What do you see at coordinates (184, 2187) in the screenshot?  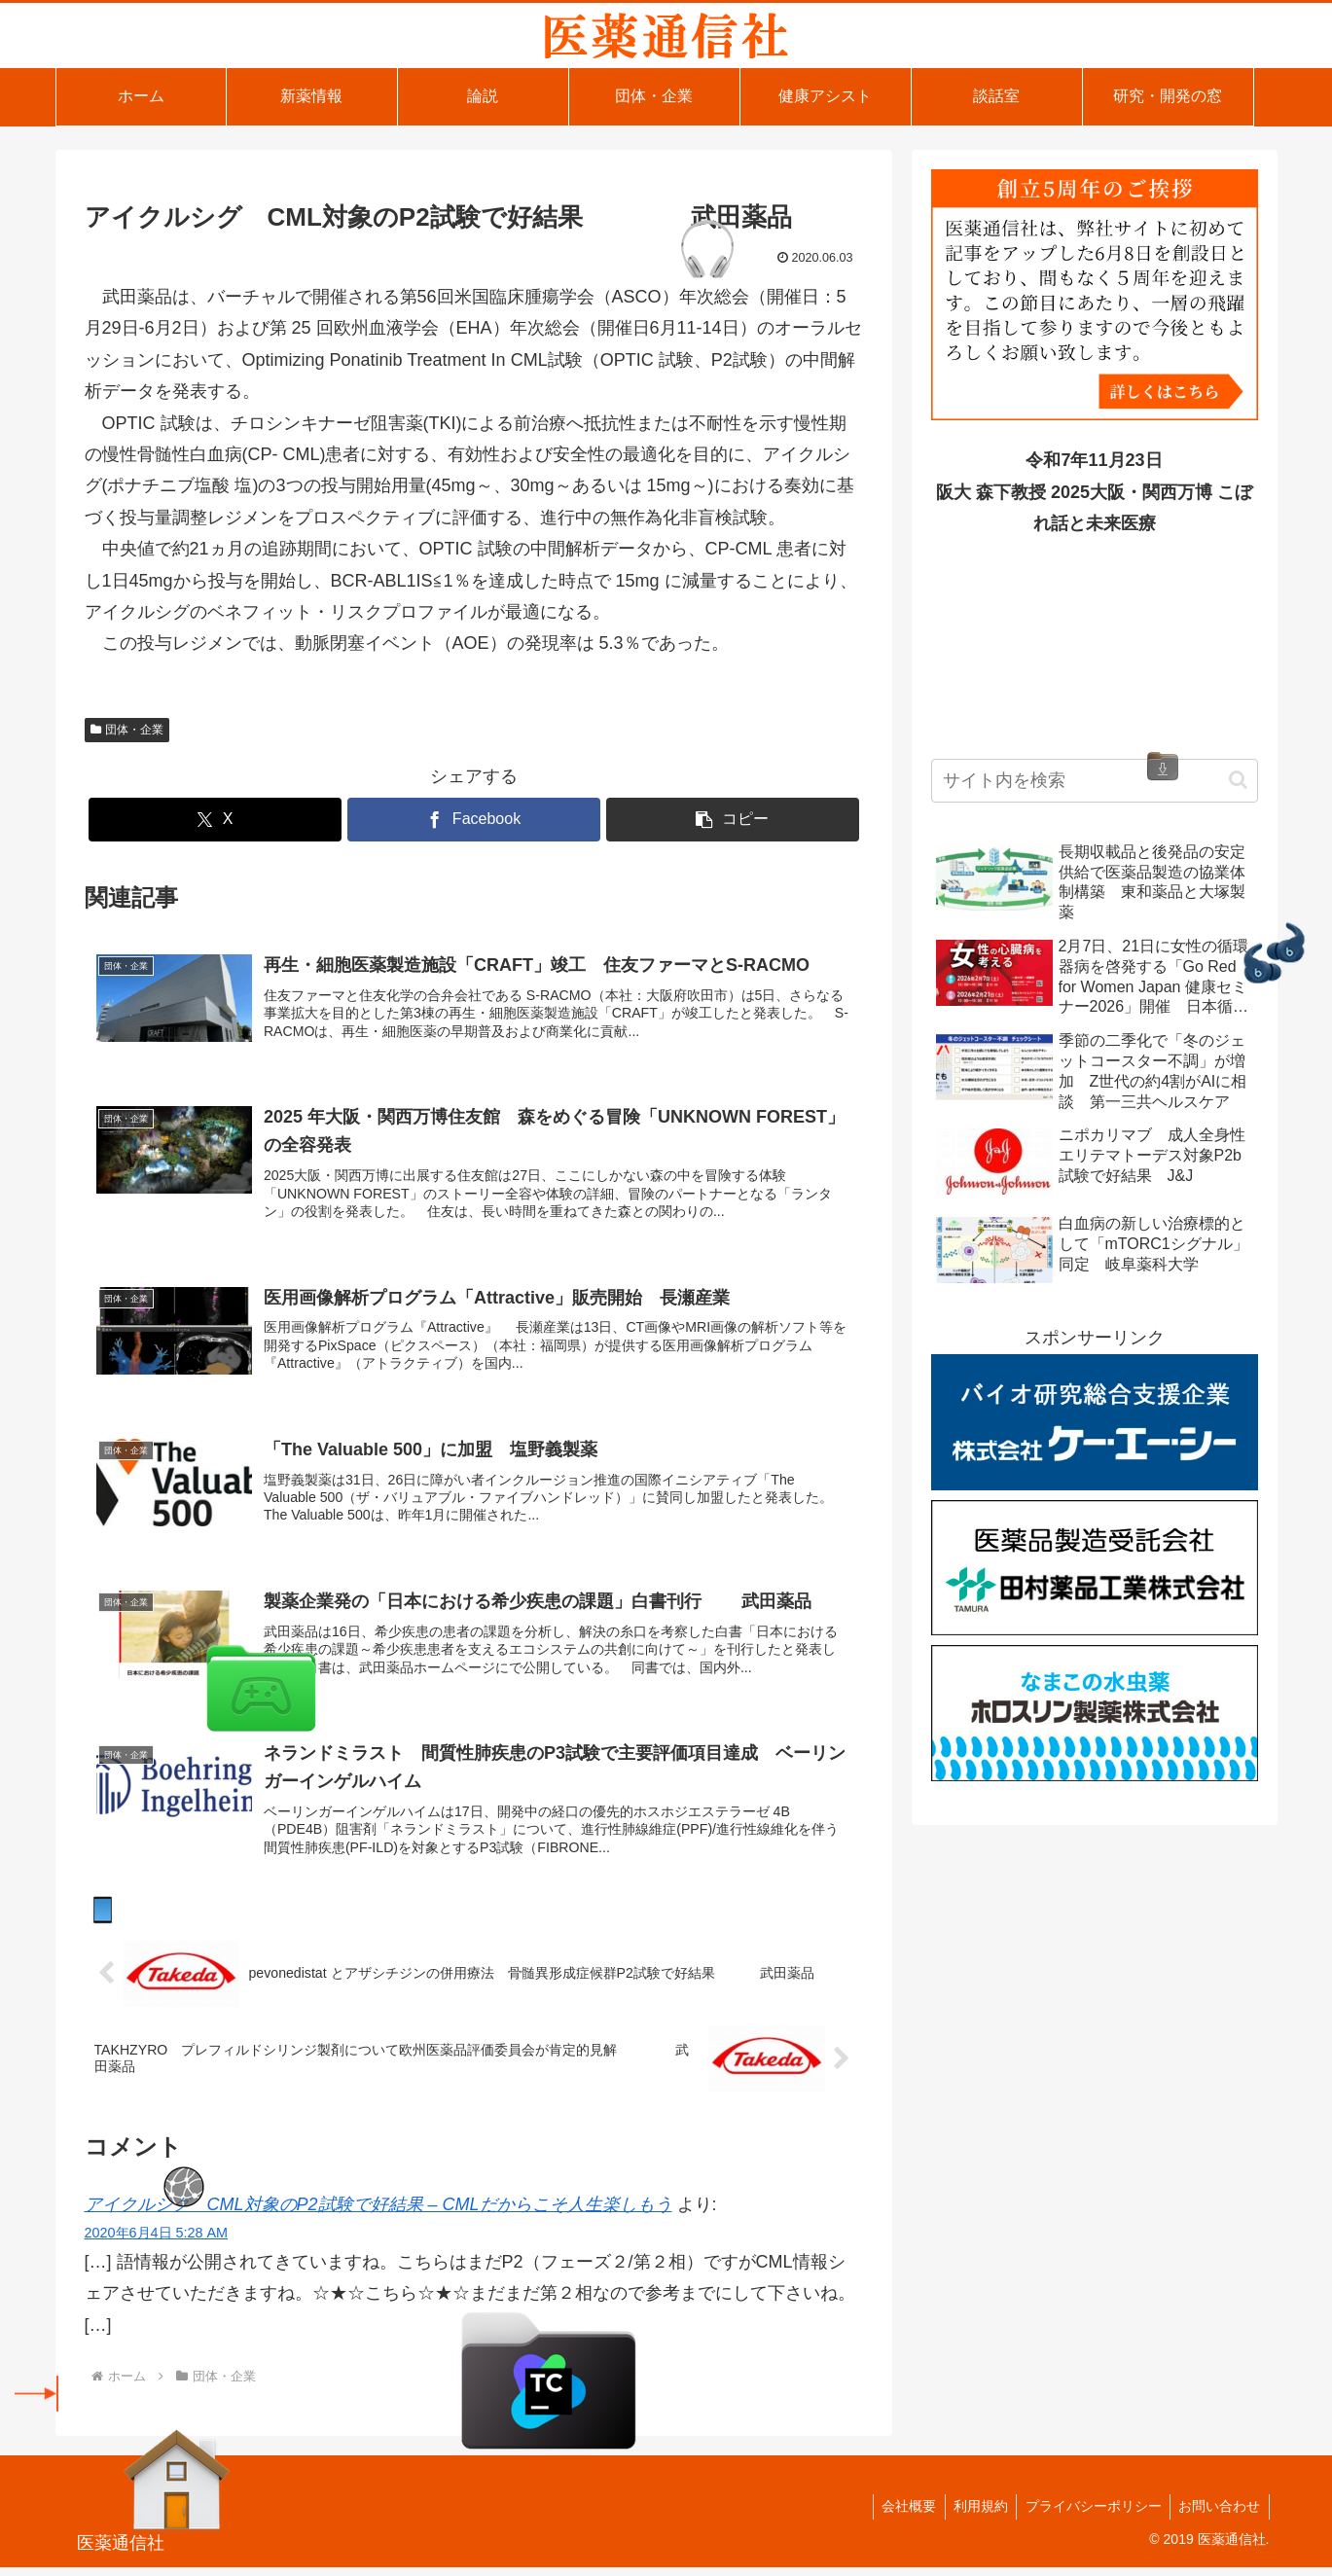 I see `access network locations in the sidebar` at bounding box center [184, 2187].